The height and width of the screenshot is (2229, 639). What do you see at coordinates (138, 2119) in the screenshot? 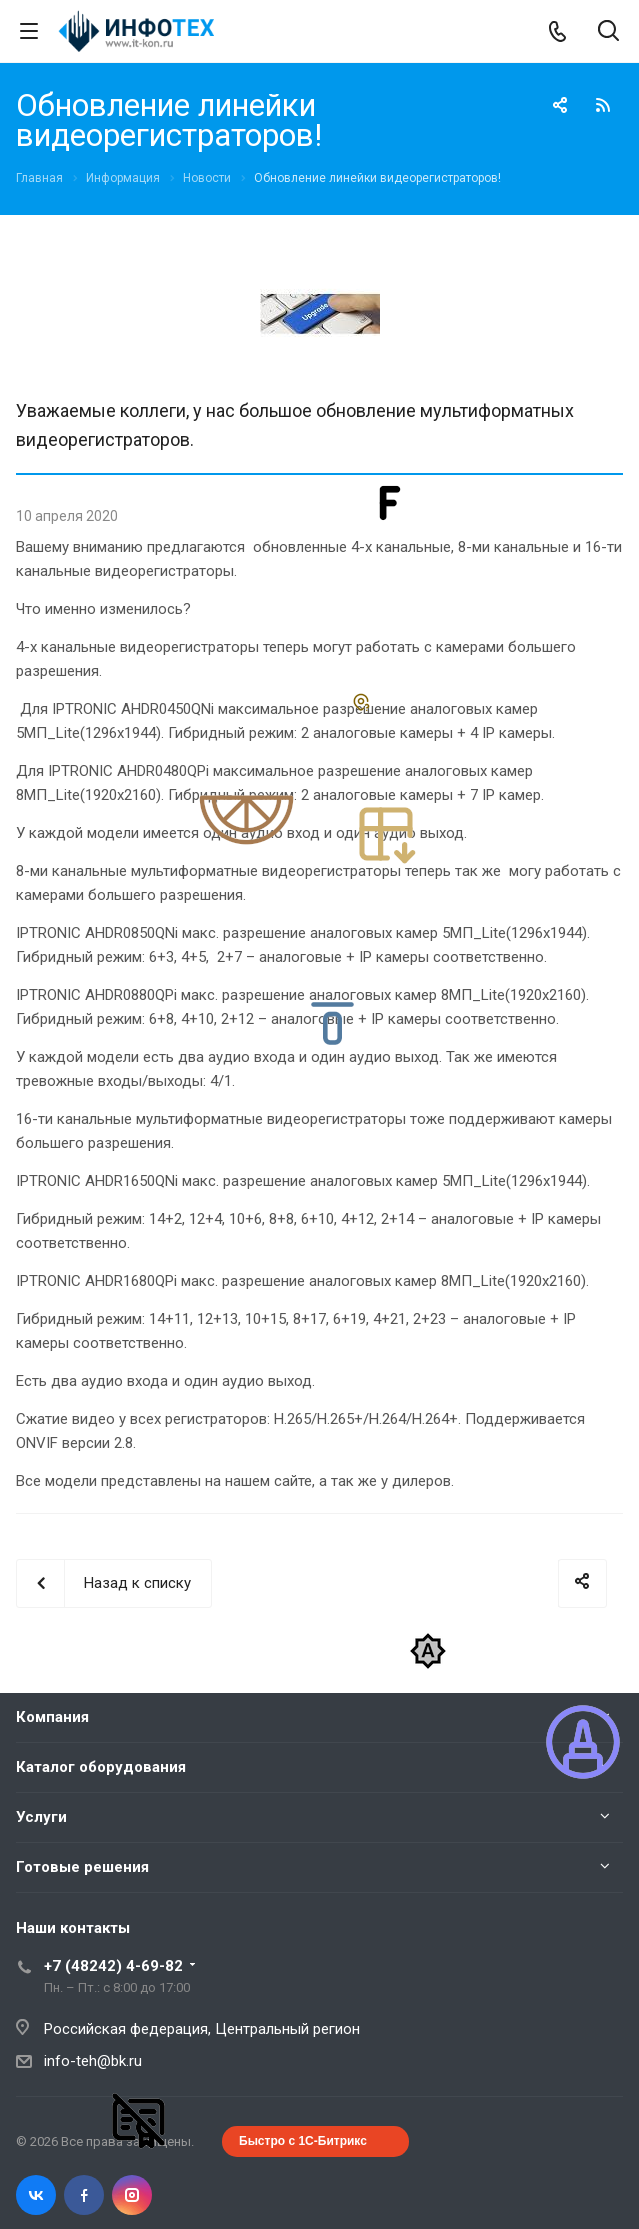
I see `certificate or credential is unavailable` at bounding box center [138, 2119].